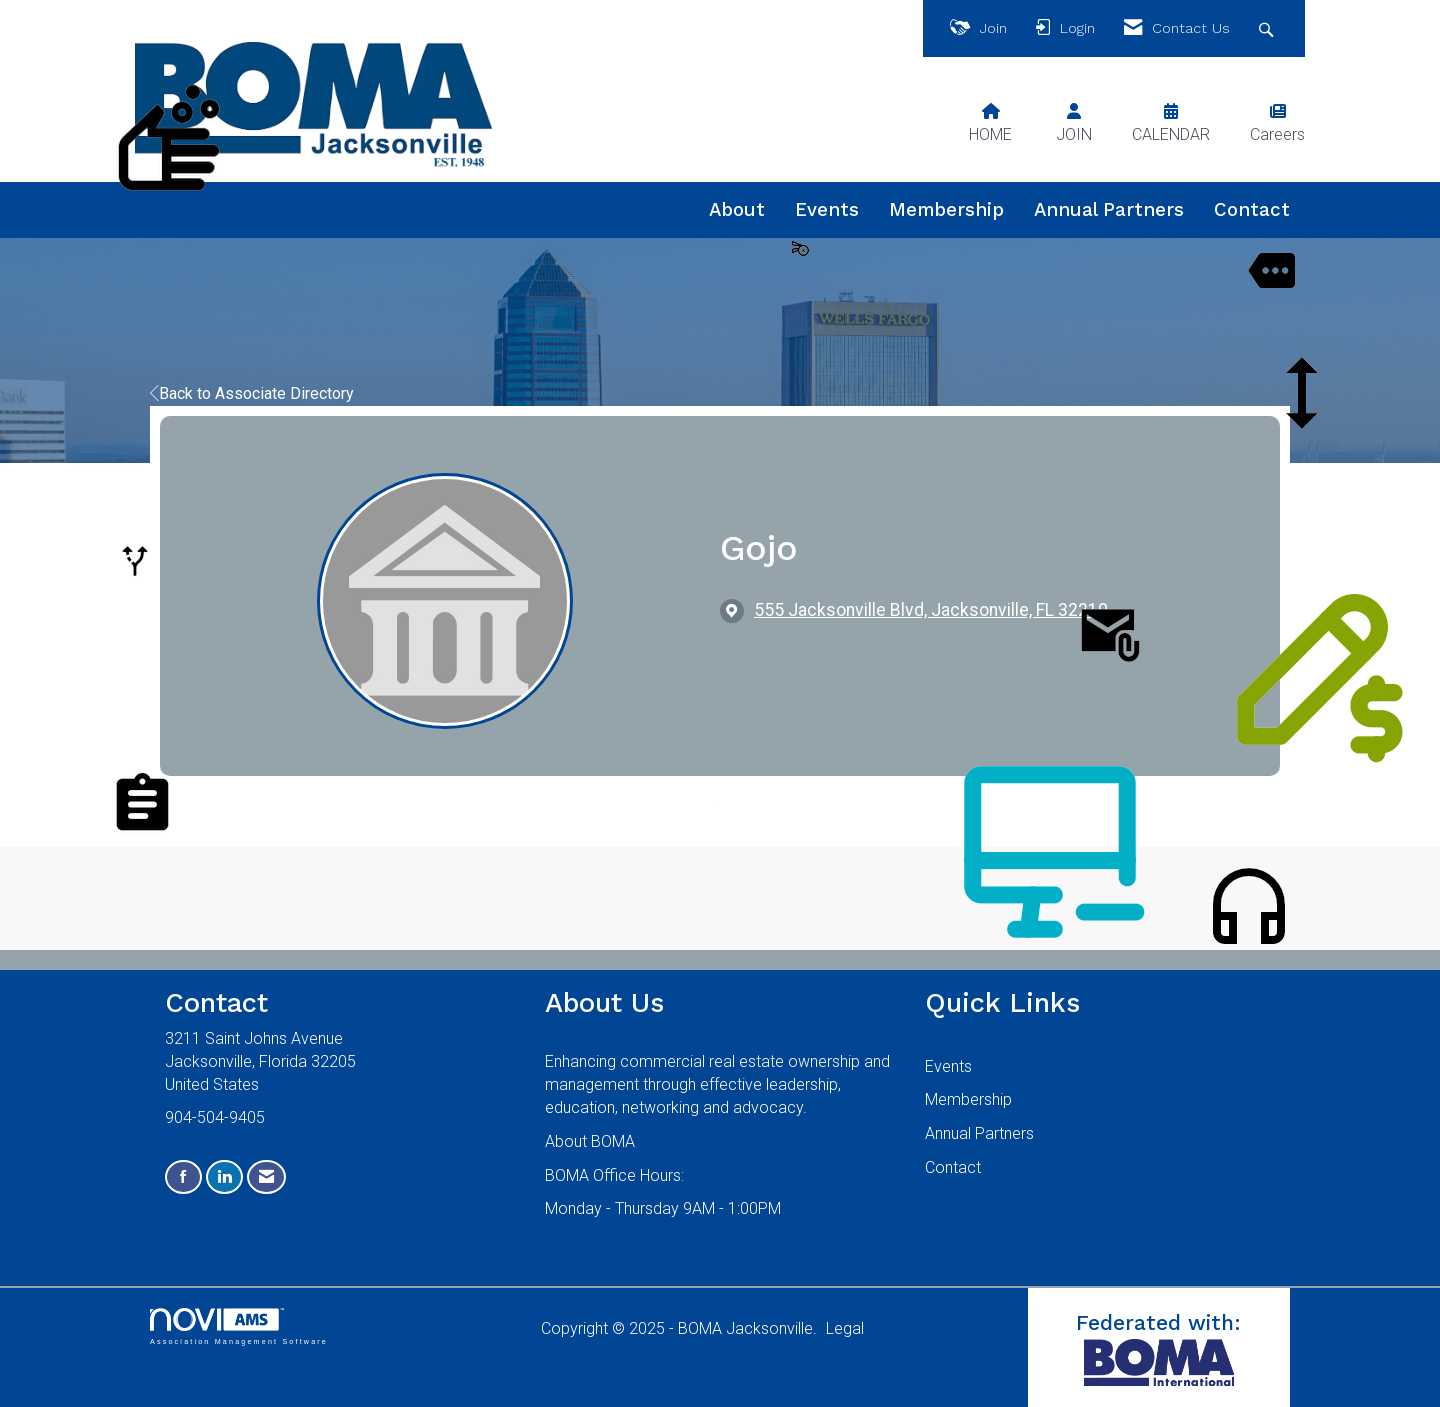 The image size is (1440, 1407). I want to click on attach a file to an email, so click(1110, 635).